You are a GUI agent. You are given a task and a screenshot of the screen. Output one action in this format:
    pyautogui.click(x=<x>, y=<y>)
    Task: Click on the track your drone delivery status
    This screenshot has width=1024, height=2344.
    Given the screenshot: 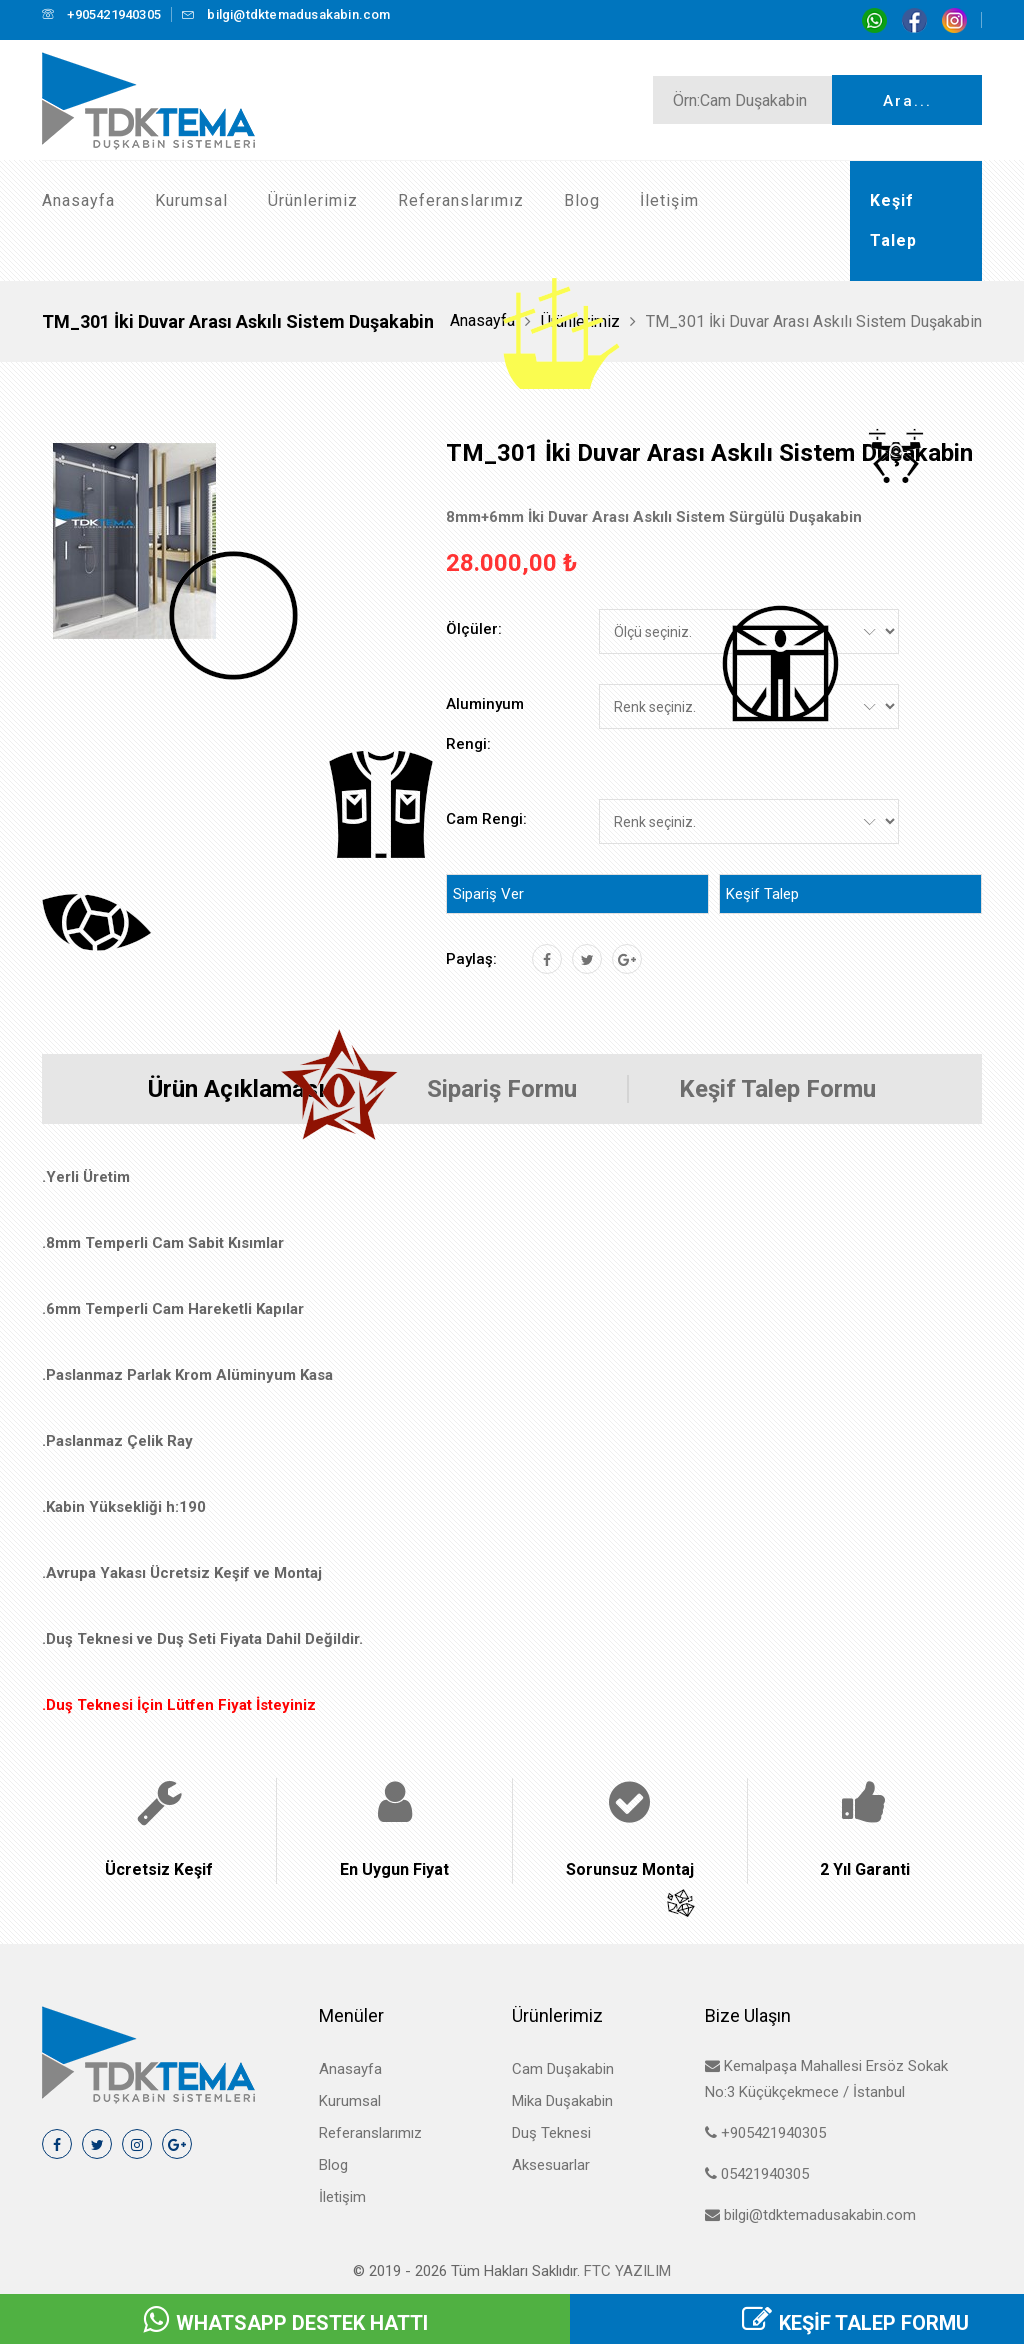 What is the action you would take?
    pyautogui.click(x=896, y=456)
    